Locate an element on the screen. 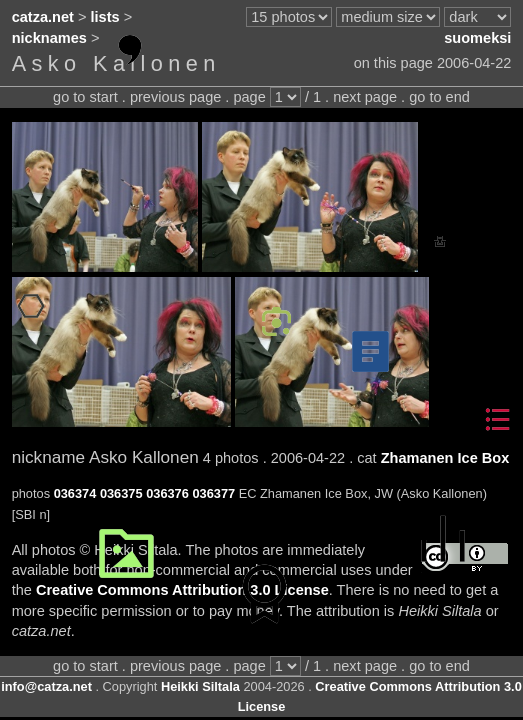 The image size is (523, 720). view document list or file directory is located at coordinates (370, 351).